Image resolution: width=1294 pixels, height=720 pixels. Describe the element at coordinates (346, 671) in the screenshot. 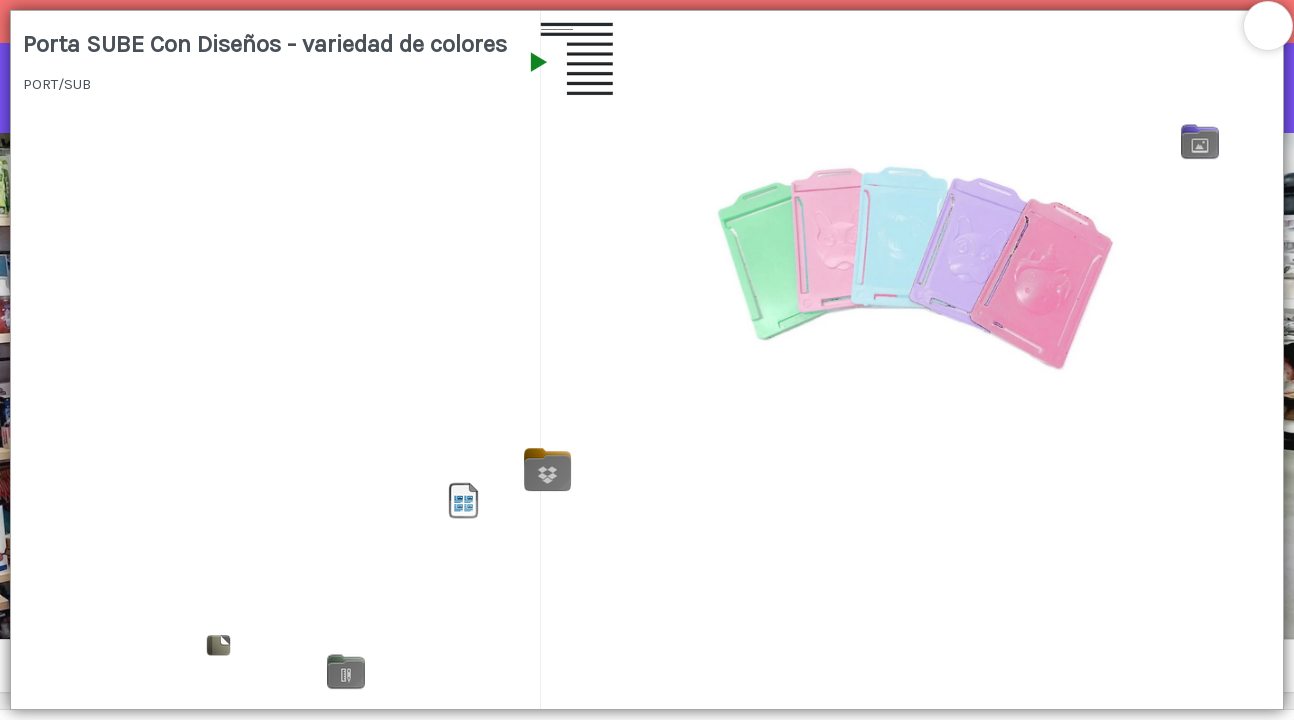

I see `open templates folder` at that location.